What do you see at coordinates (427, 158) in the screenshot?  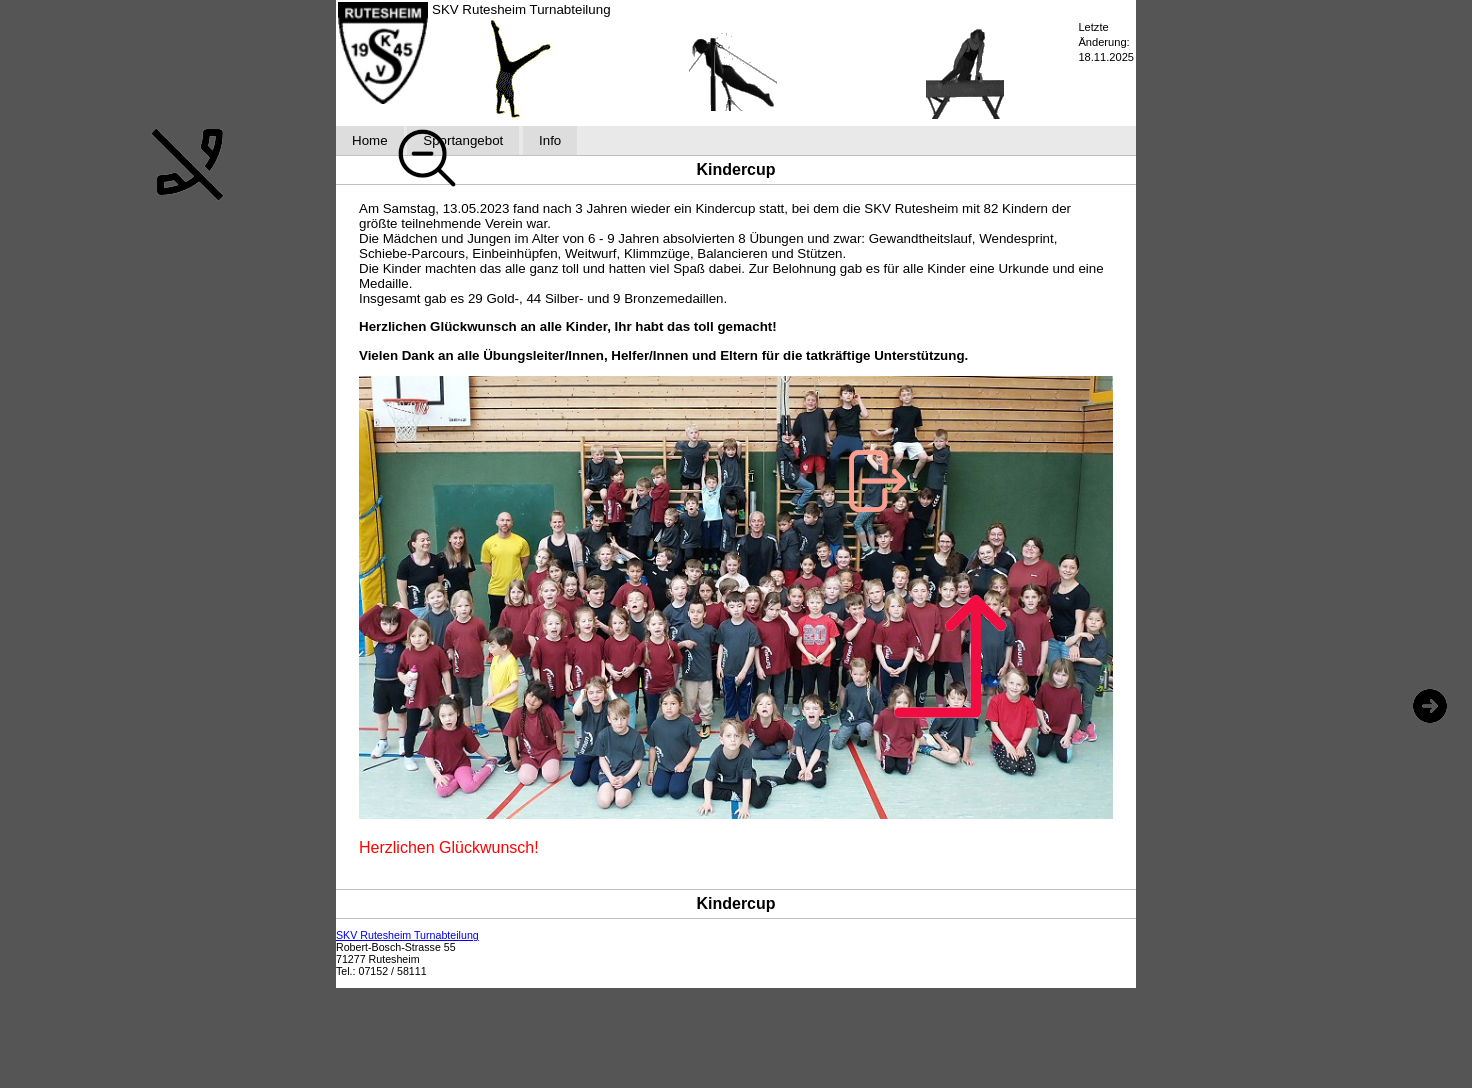 I see `zoom out` at bounding box center [427, 158].